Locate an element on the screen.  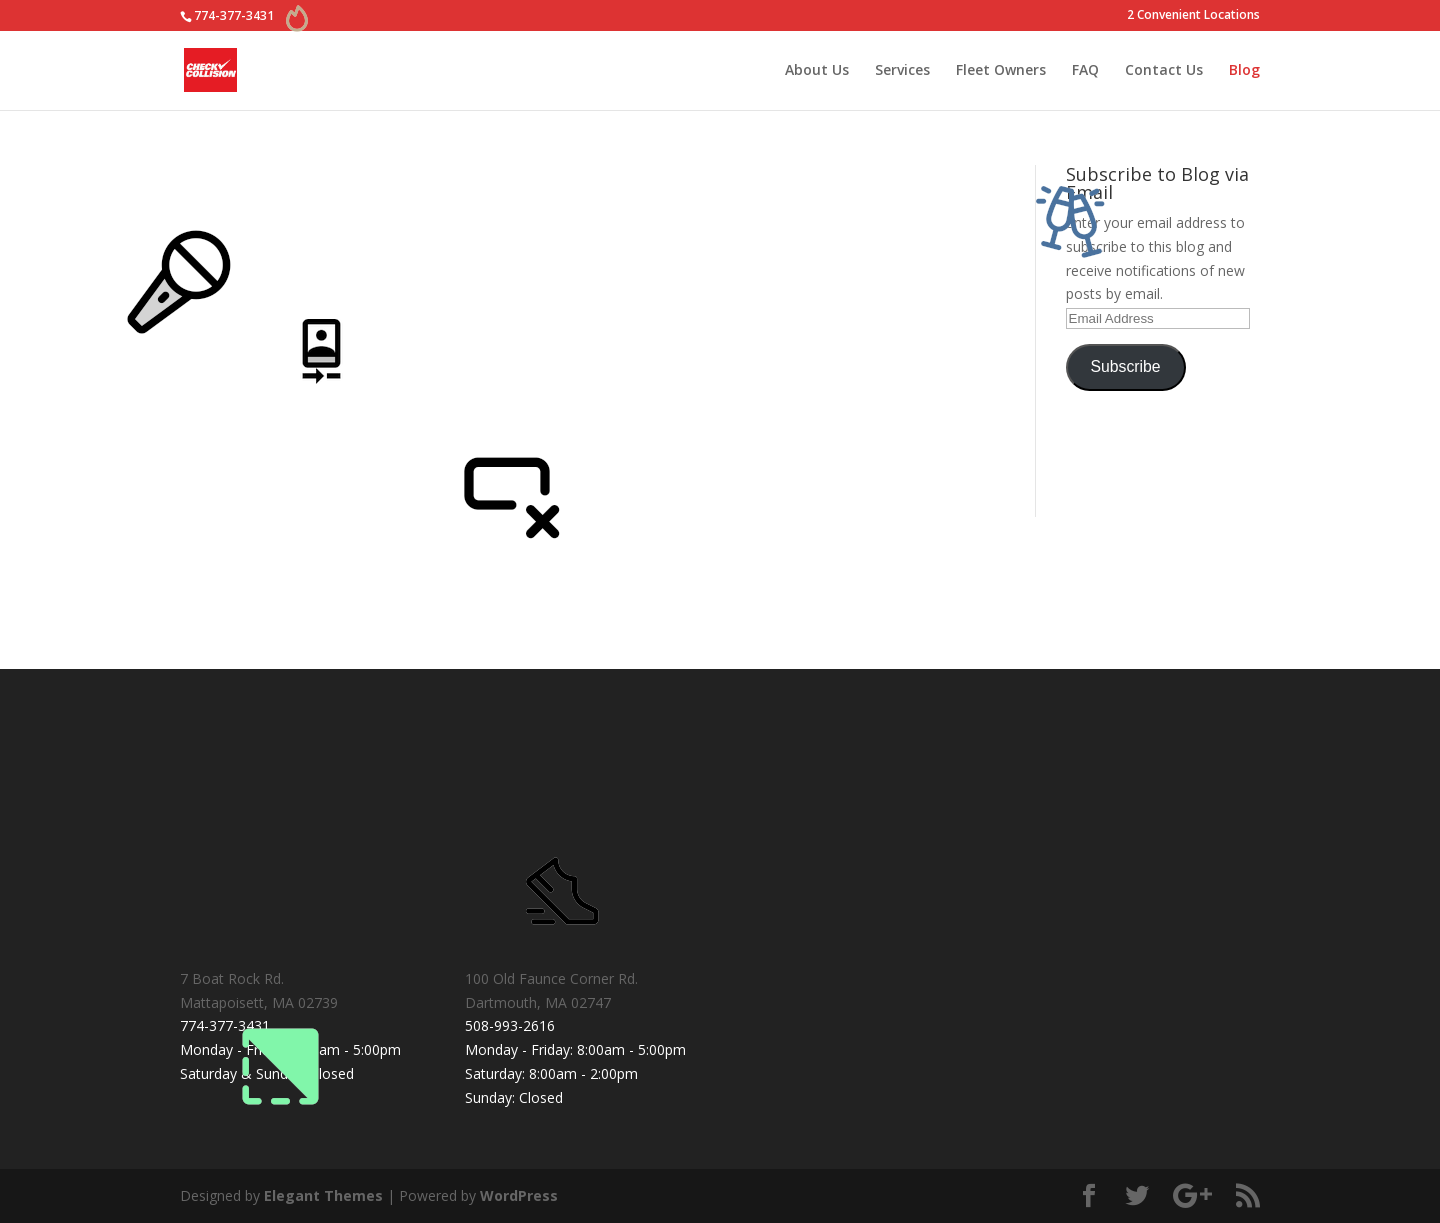
switch to front-facing camera is located at coordinates (321, 351).